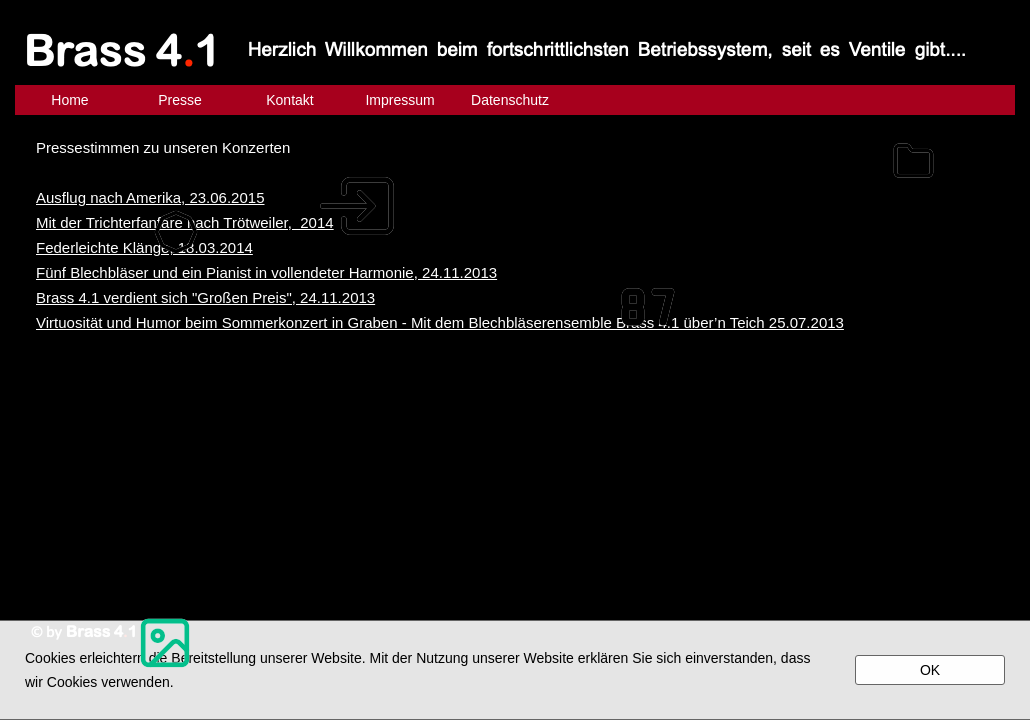 The height and width of the screenshot is (720, 1030). Describe the element at coordinates (165, 643) in the screenshot. I see `view or open an image file` at that location.